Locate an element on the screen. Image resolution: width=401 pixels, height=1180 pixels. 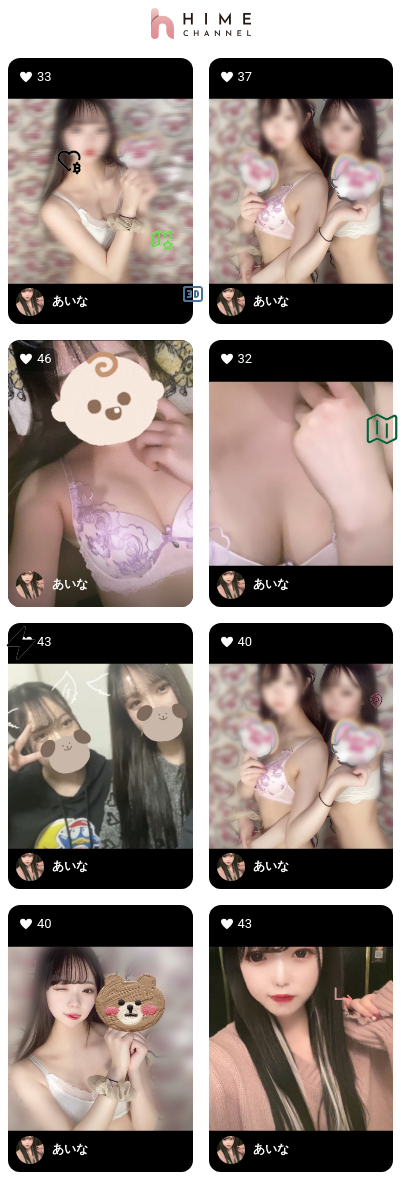
favorite or save a bitcoin transaction is located at coordinates (69, 161).